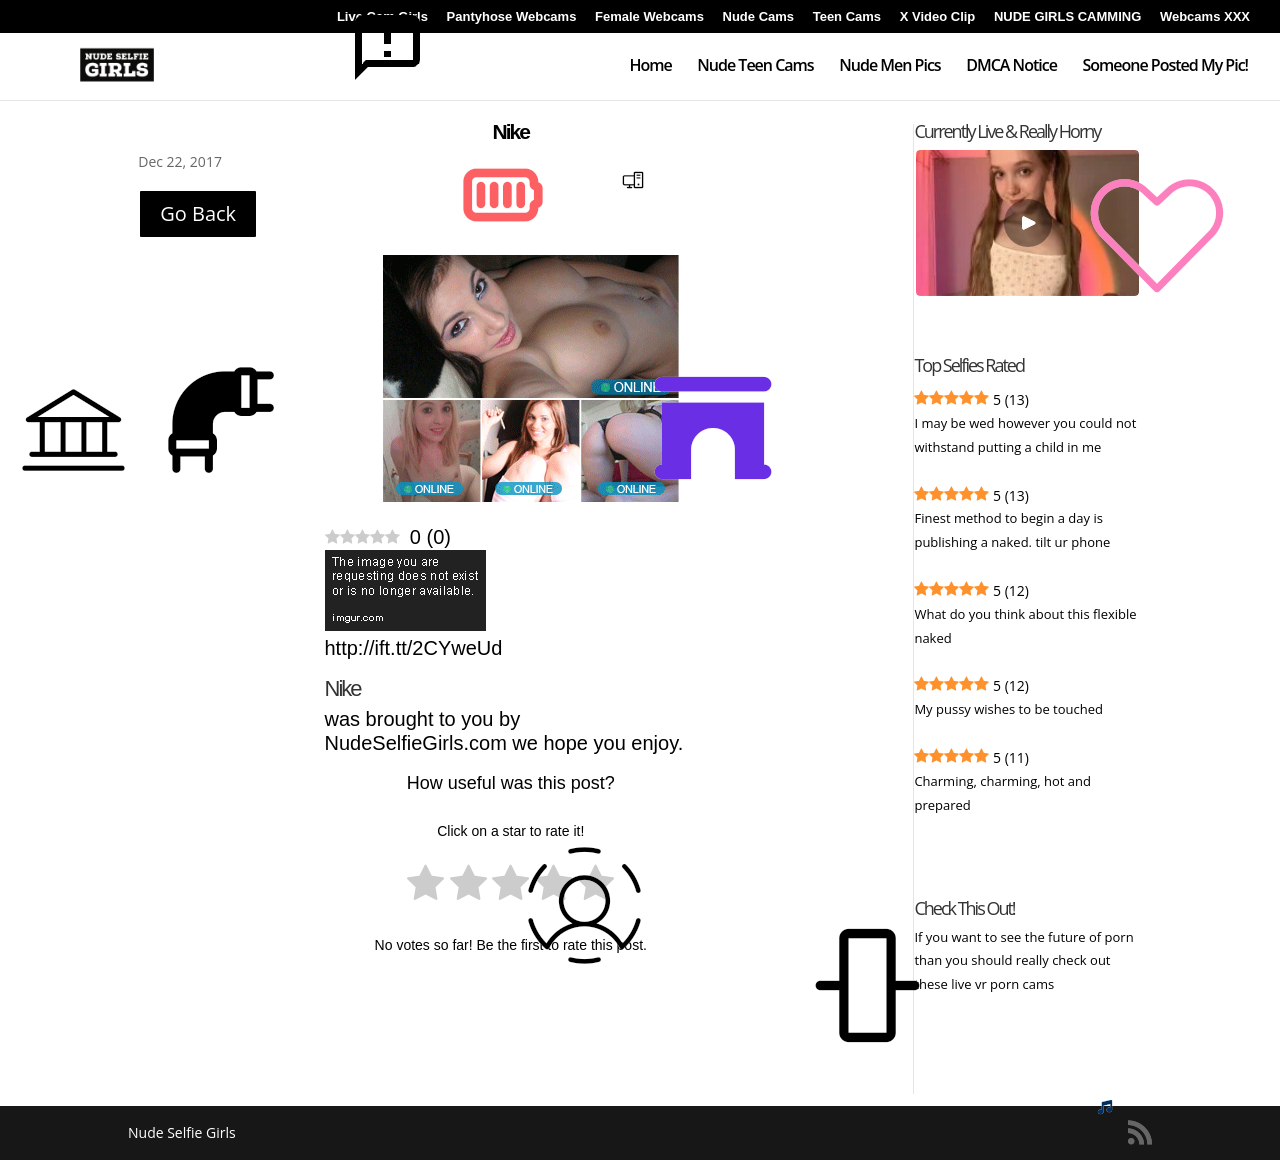  Describe the element at coordinates (1157, 231) in the screenshot. I see `add to favorites` at that location.